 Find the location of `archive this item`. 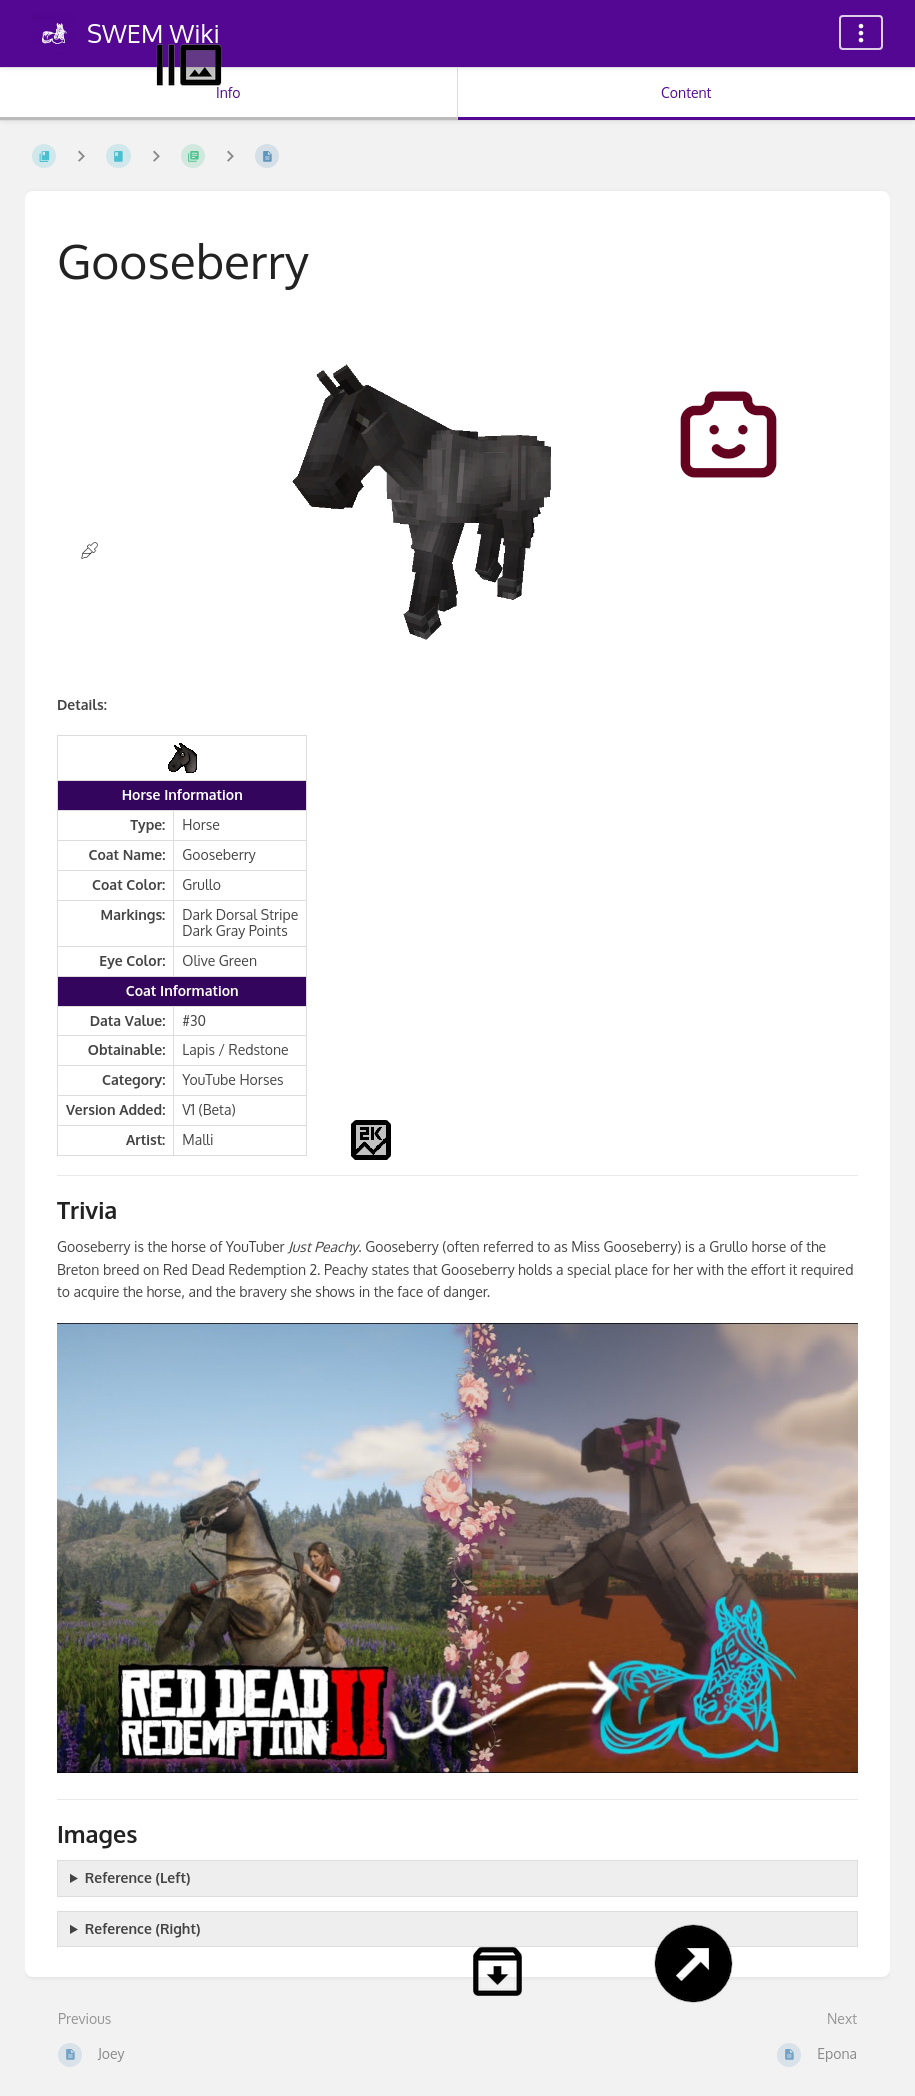

archive this item is located at coordinates (497, 1971).